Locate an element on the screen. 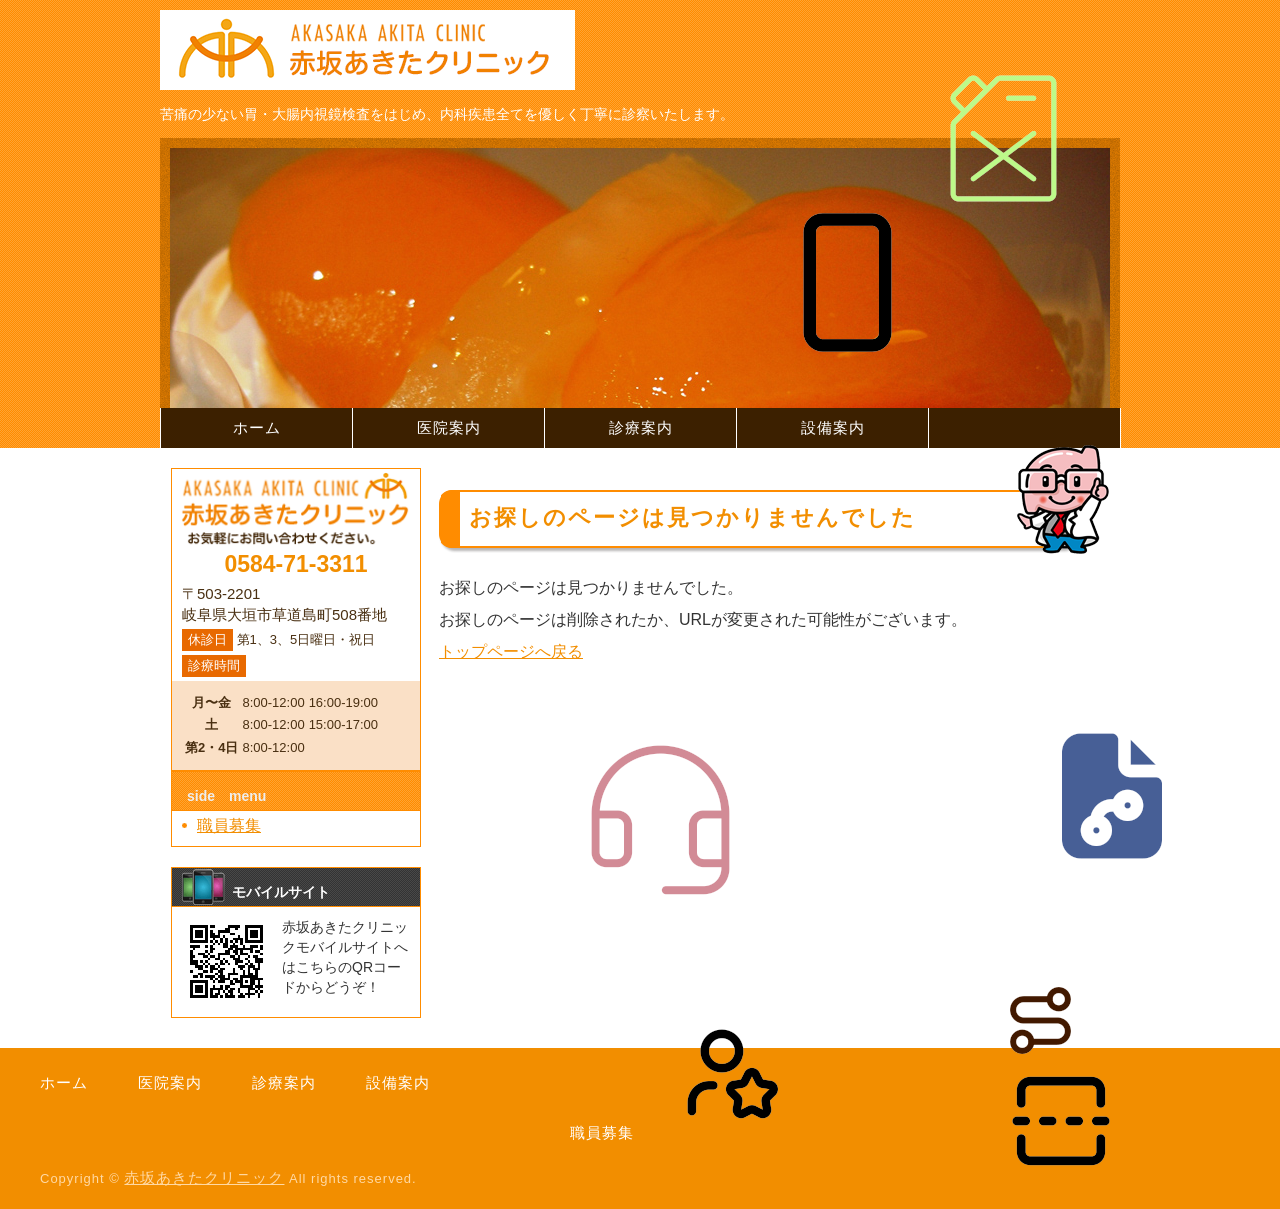 This screenshot has width=1280, height=1209. view favorite or starred user is located at coordinates (730, 1072).